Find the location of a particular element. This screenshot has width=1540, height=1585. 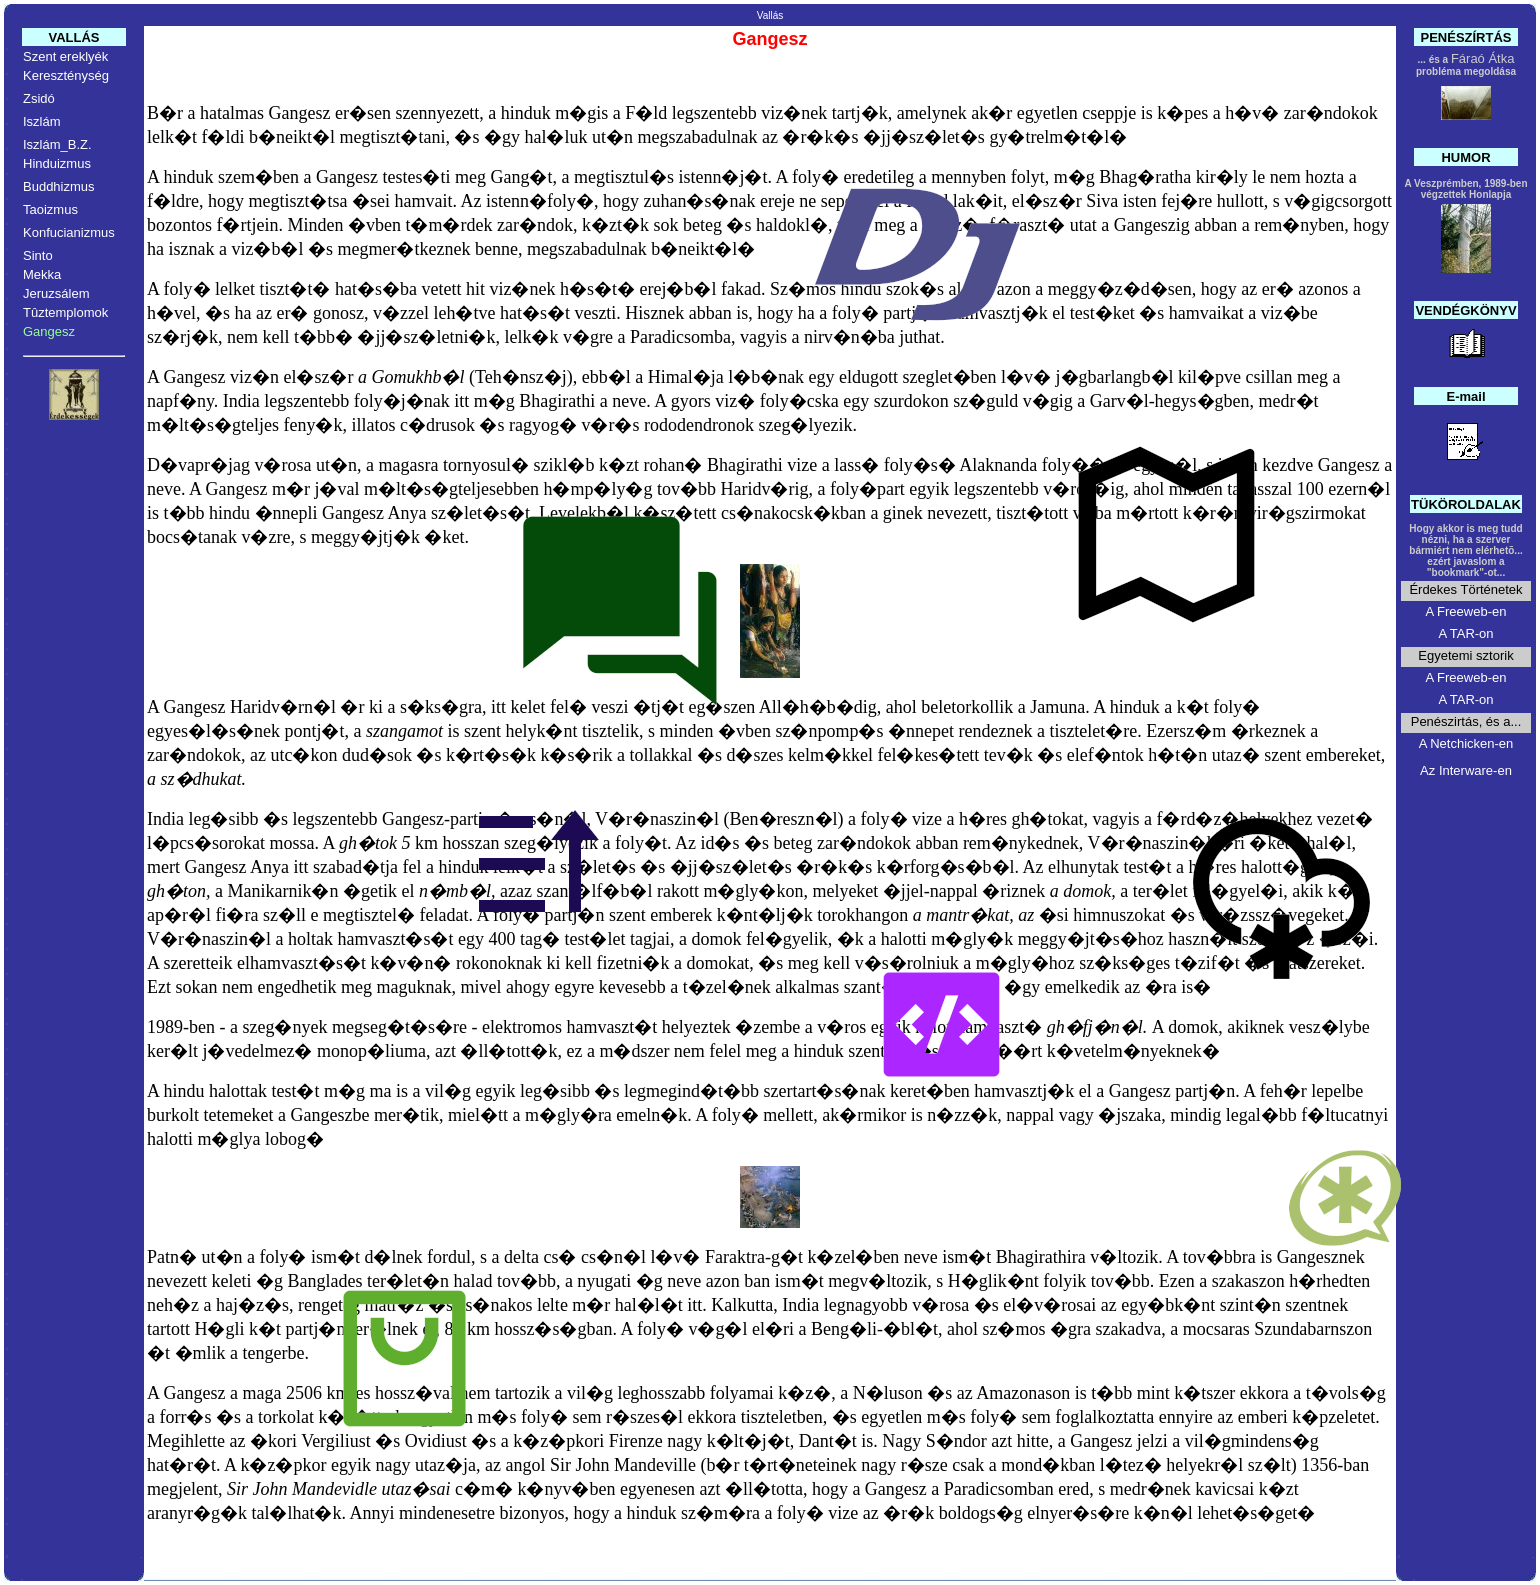

open conversation or chat is located at coordinates (624, 599).